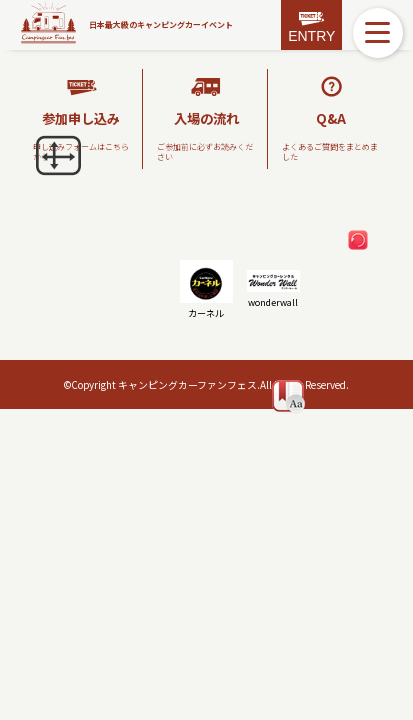 Image resolution: width=413 pixels, height=720 pixels. Describe the element at coordinates (358, 240) in the screenshot. I see `open timeshift backup and restore utility` at that location.